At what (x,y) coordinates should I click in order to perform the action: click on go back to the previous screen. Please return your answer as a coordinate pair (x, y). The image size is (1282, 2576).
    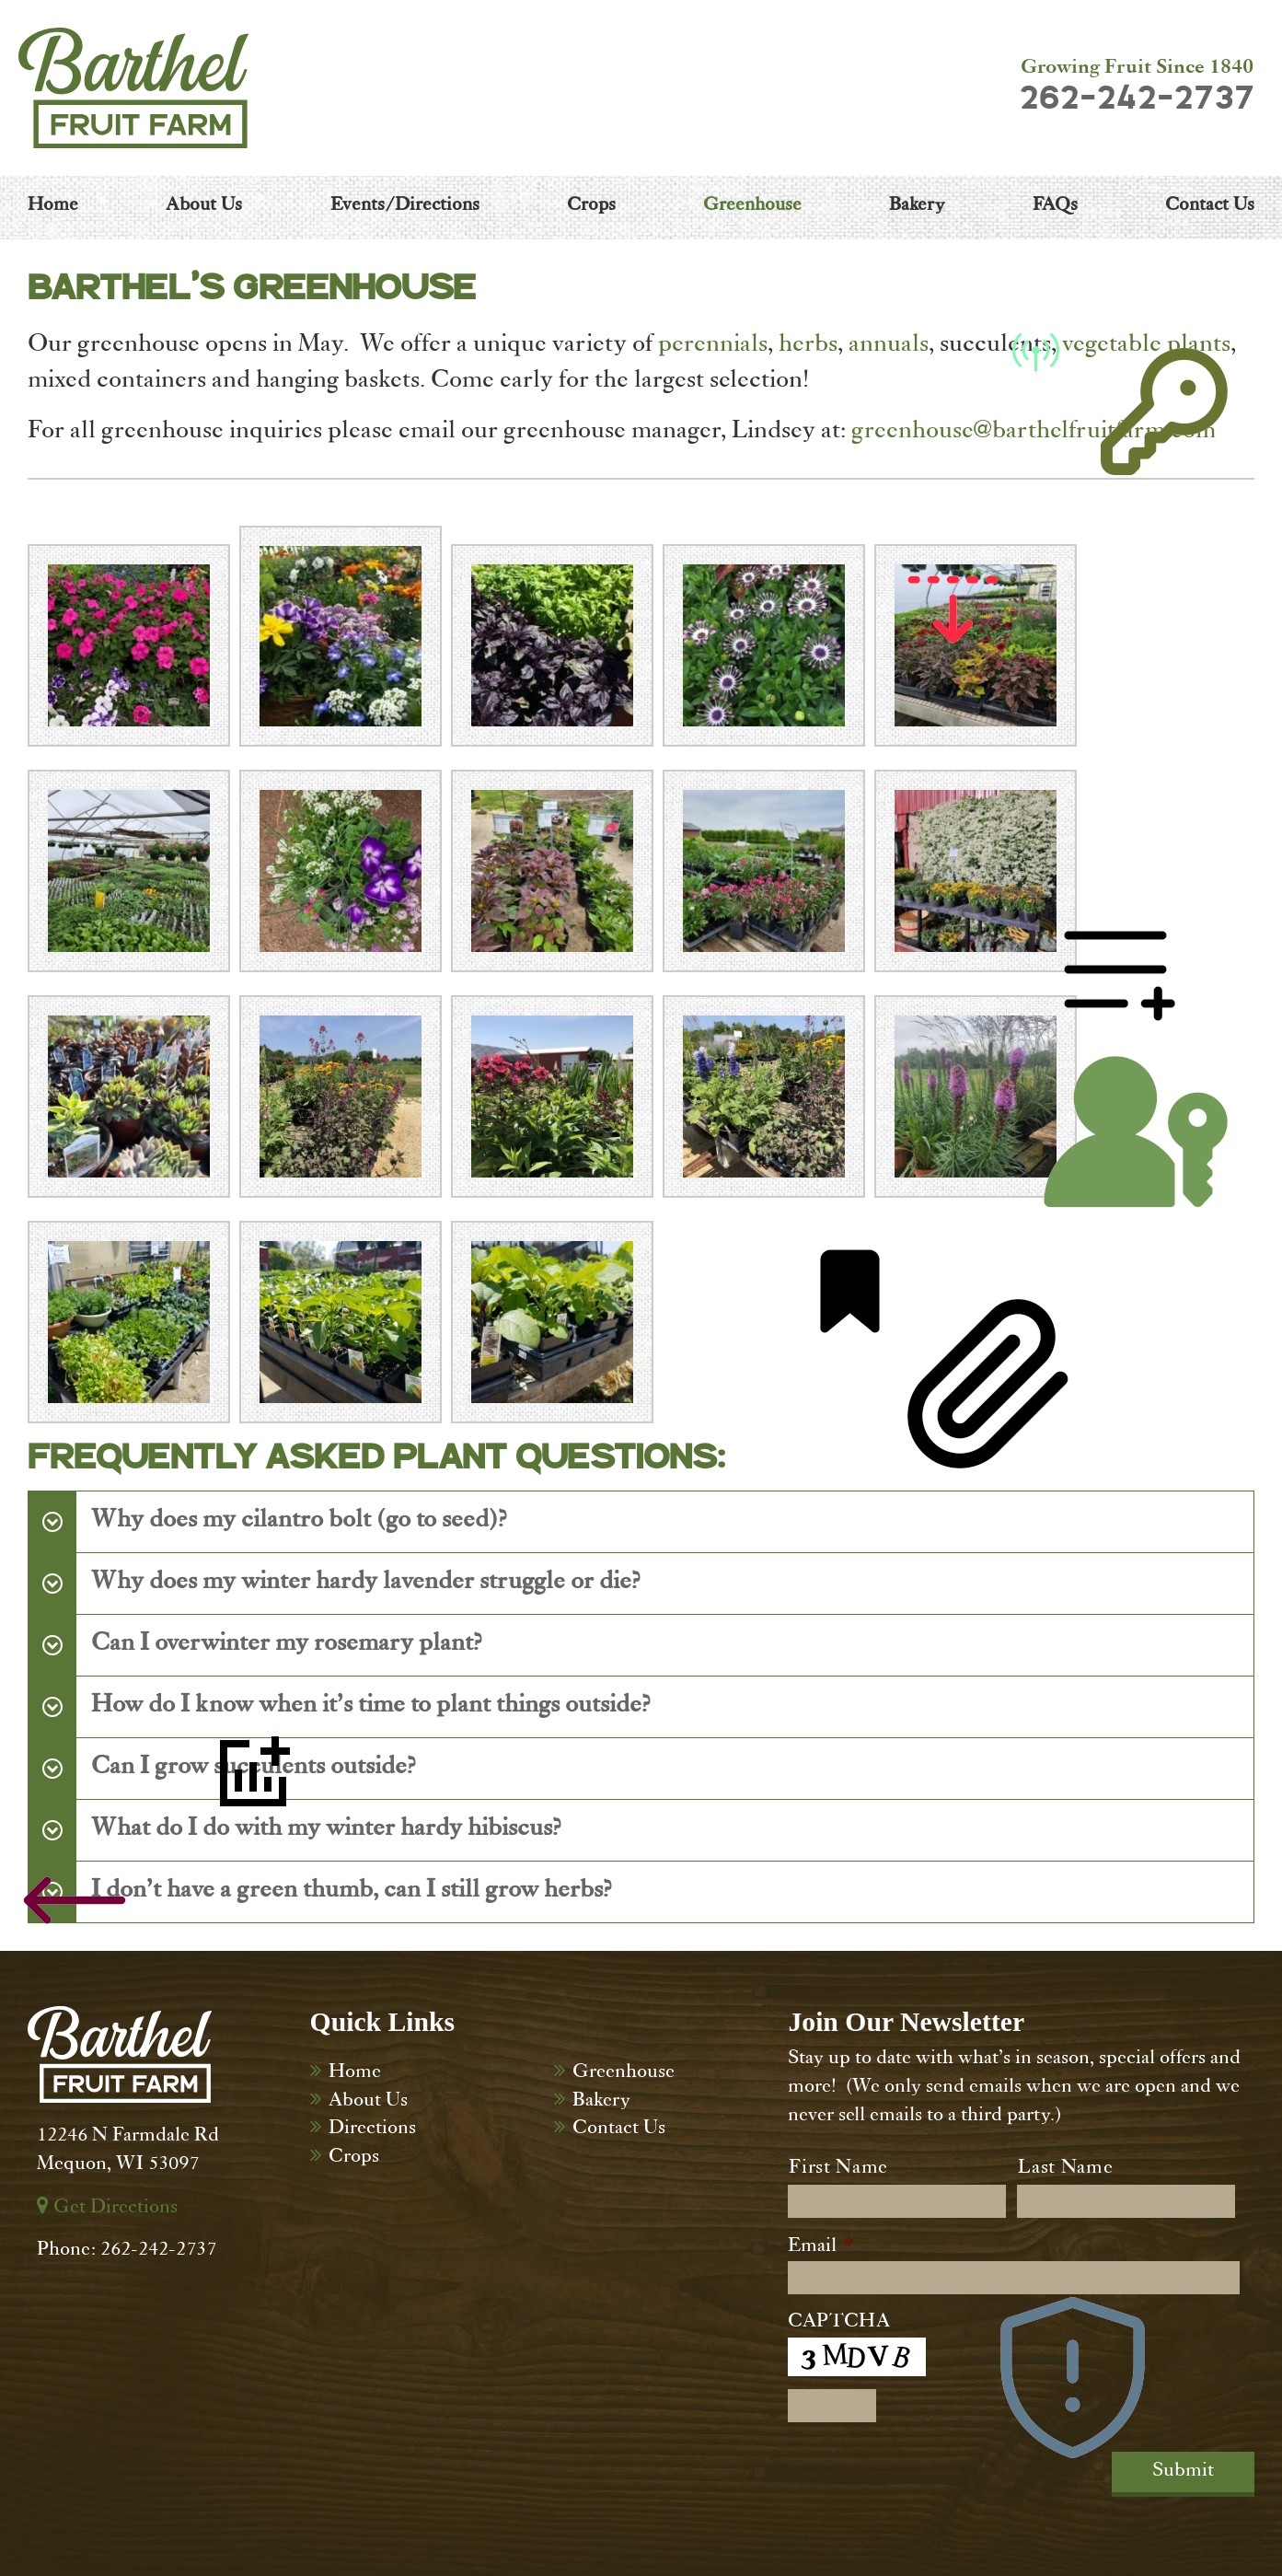
    Looking at the image, I should click on (75, 1900).